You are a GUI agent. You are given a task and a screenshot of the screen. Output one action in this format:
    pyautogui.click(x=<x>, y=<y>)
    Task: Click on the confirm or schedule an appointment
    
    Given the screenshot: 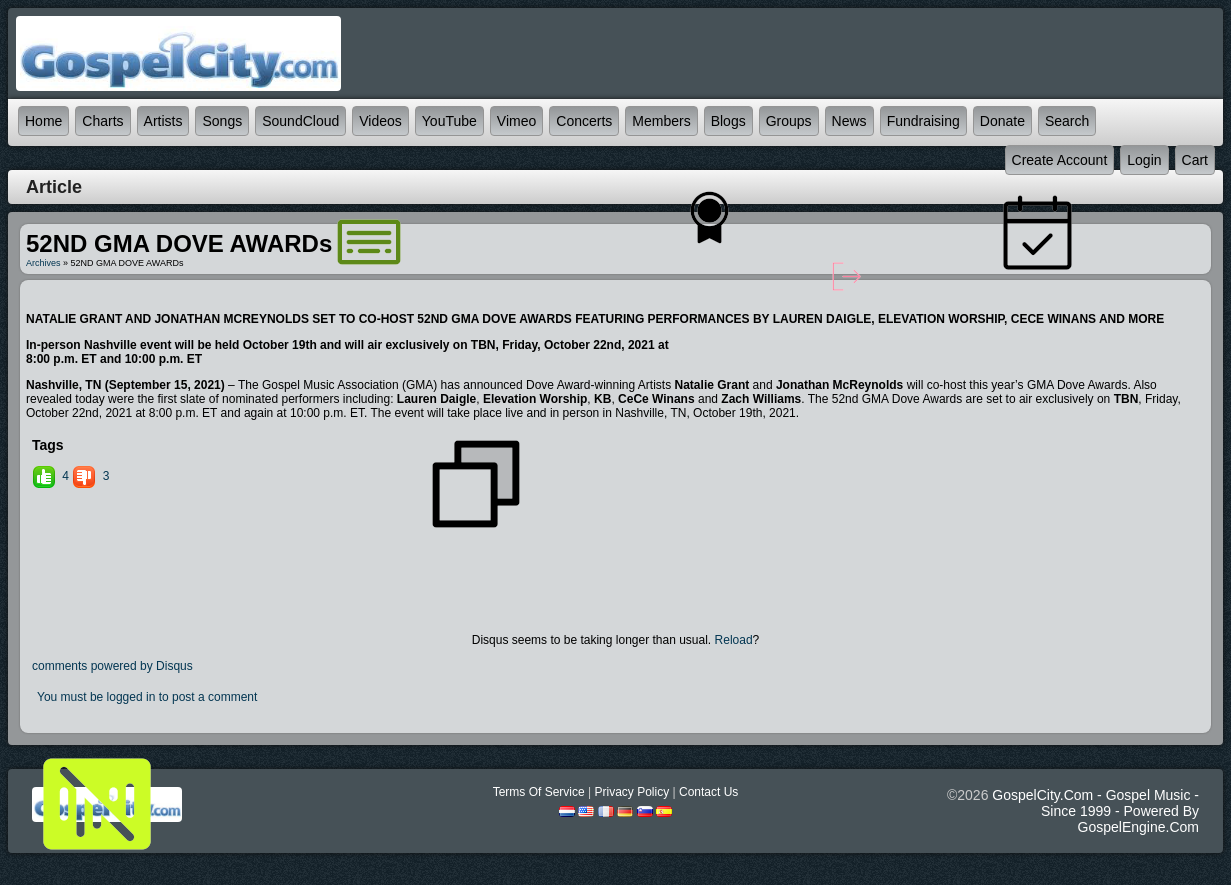 What is the action you would take?
    pyautogui.click(x=1037, y=235)
    